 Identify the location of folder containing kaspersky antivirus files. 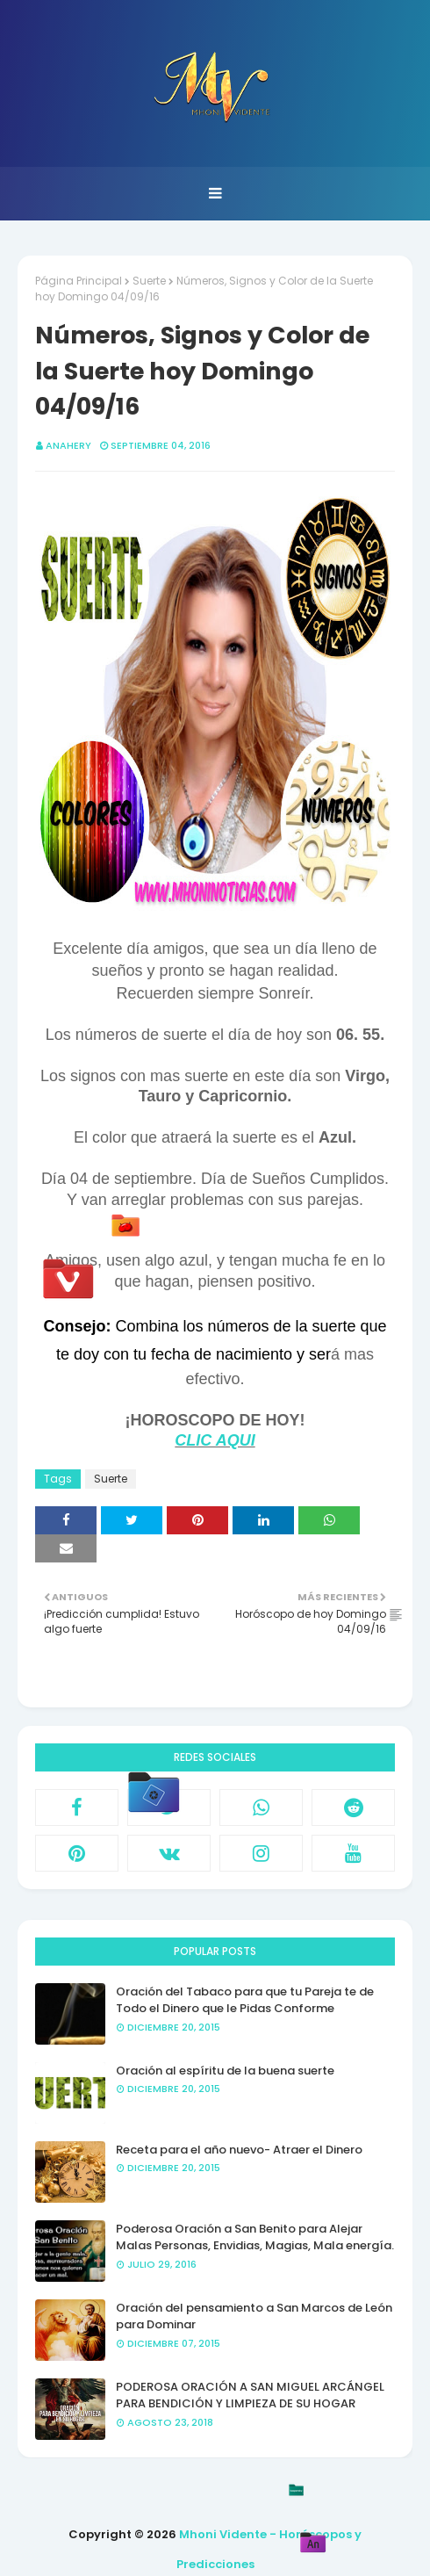
(296, 2490).